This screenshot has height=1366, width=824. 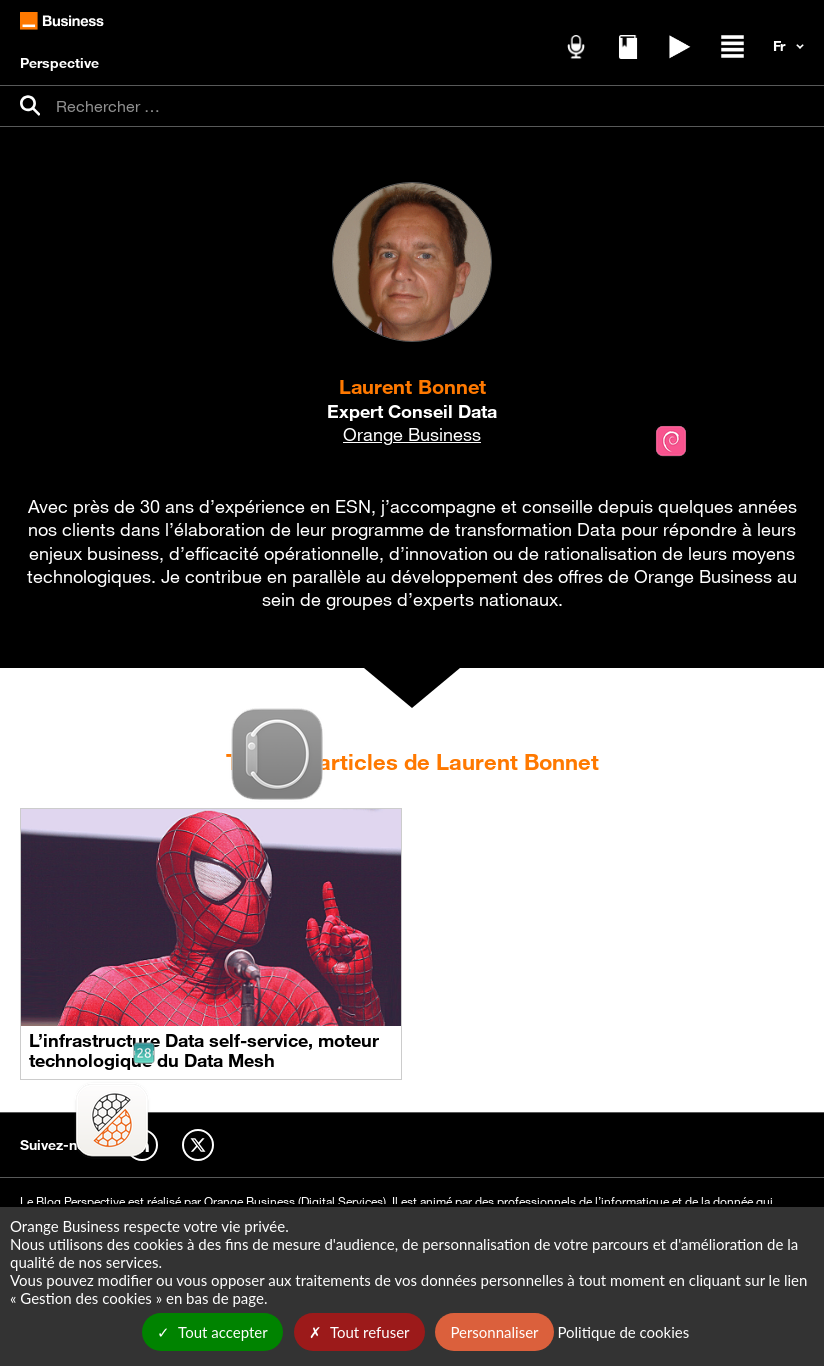 What do you see at coordinates (112, 1120) in the screenshot?
I see `open Prusa GCode Viewer app` at bounding box center [112, 1120].